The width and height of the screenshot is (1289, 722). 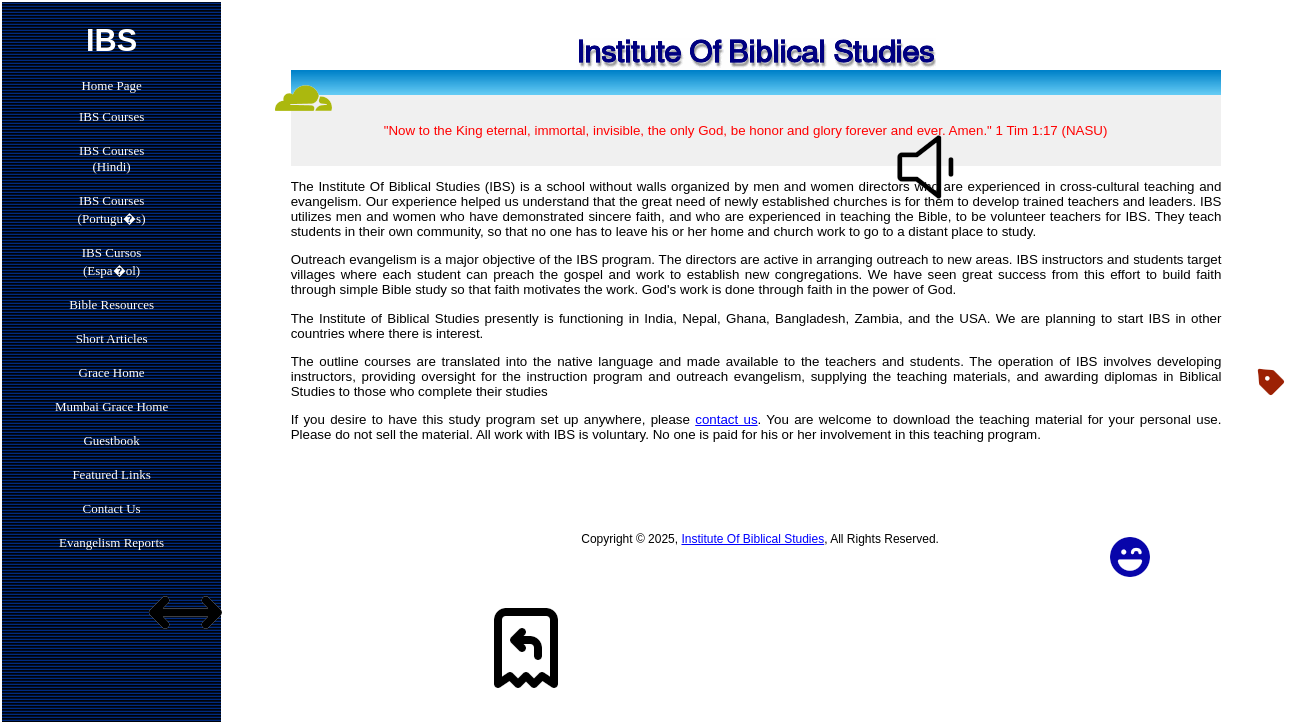 What do you see at coordinates (929, 167) in the screenshot?
I see `volume set to low level` at bounding box center [929, 167].